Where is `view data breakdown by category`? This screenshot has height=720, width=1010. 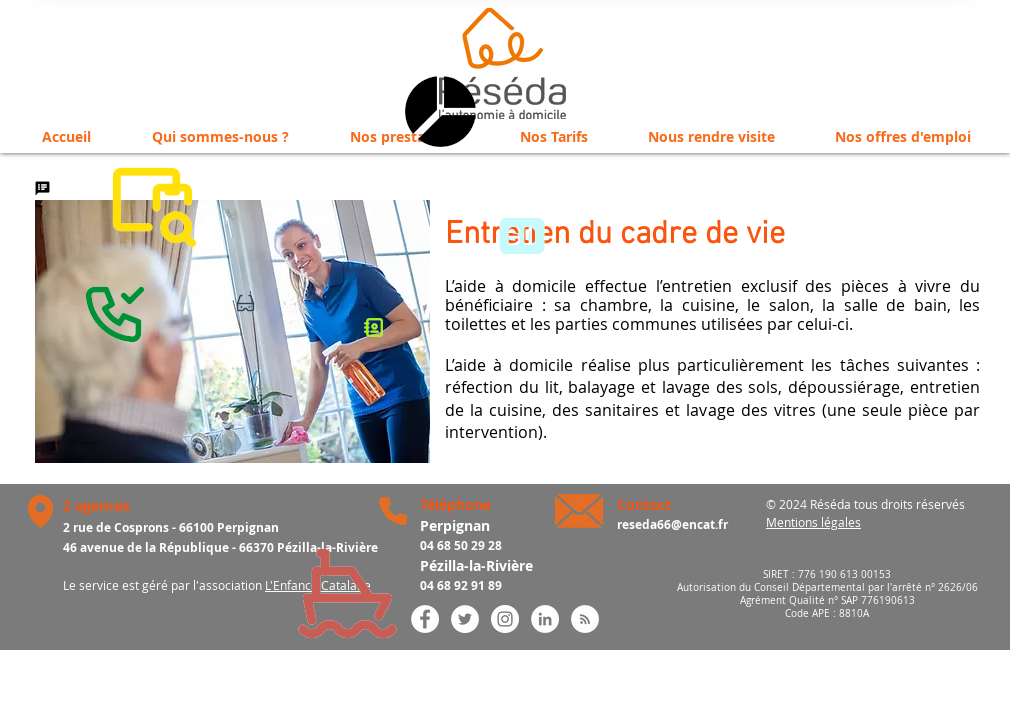
view data breakdown by category is located at coordinates (440, 111).